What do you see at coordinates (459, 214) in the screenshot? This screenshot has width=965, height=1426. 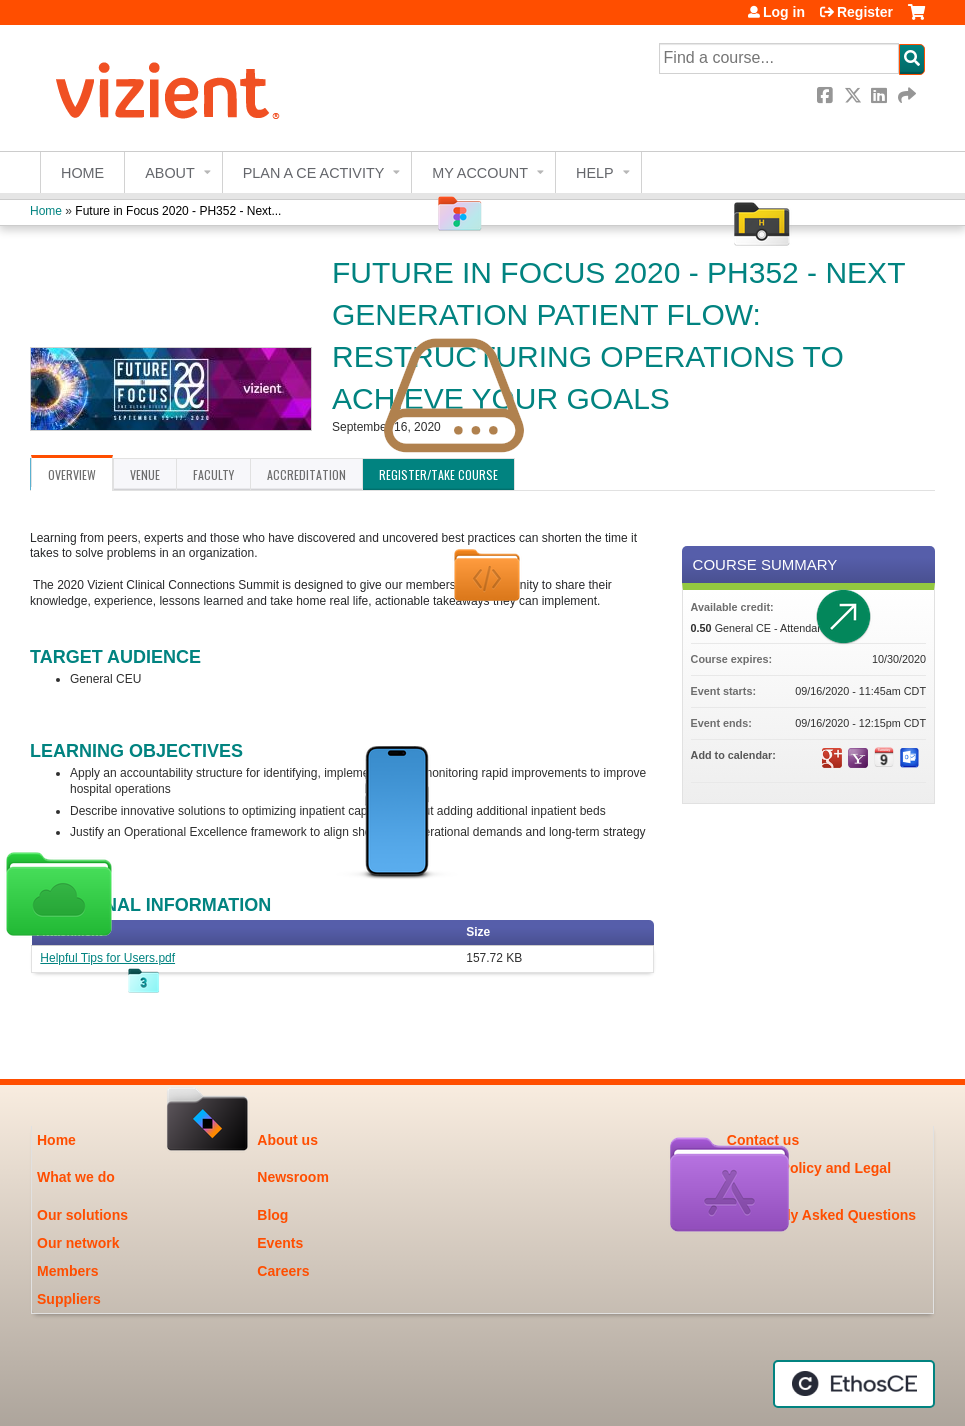 I see `open figma project files folder` at bounding box center [459, 214].